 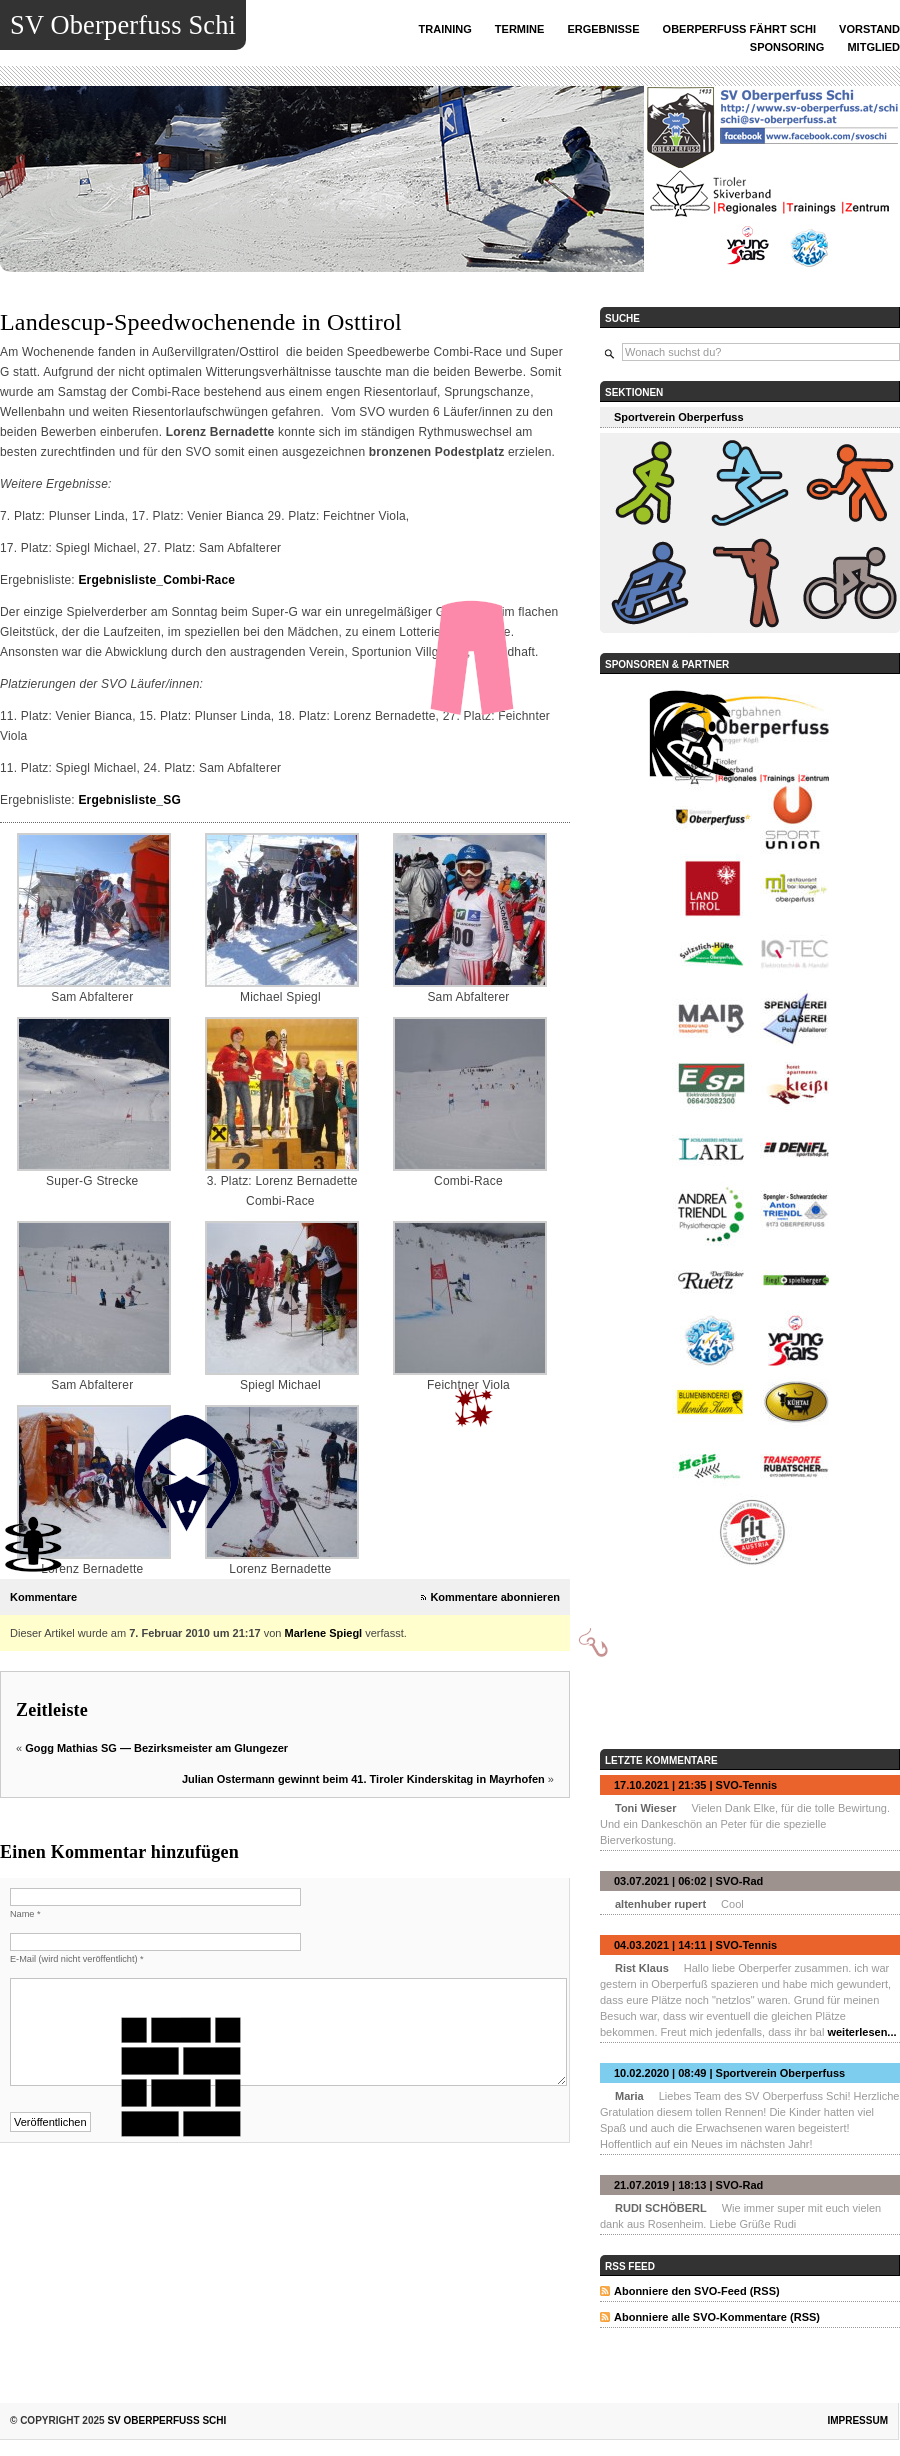 What do you see at coordinates (472, 658) in the screenshot?
I see `browse pants or trousers in a clothing app` at bounding box center [472, 658].